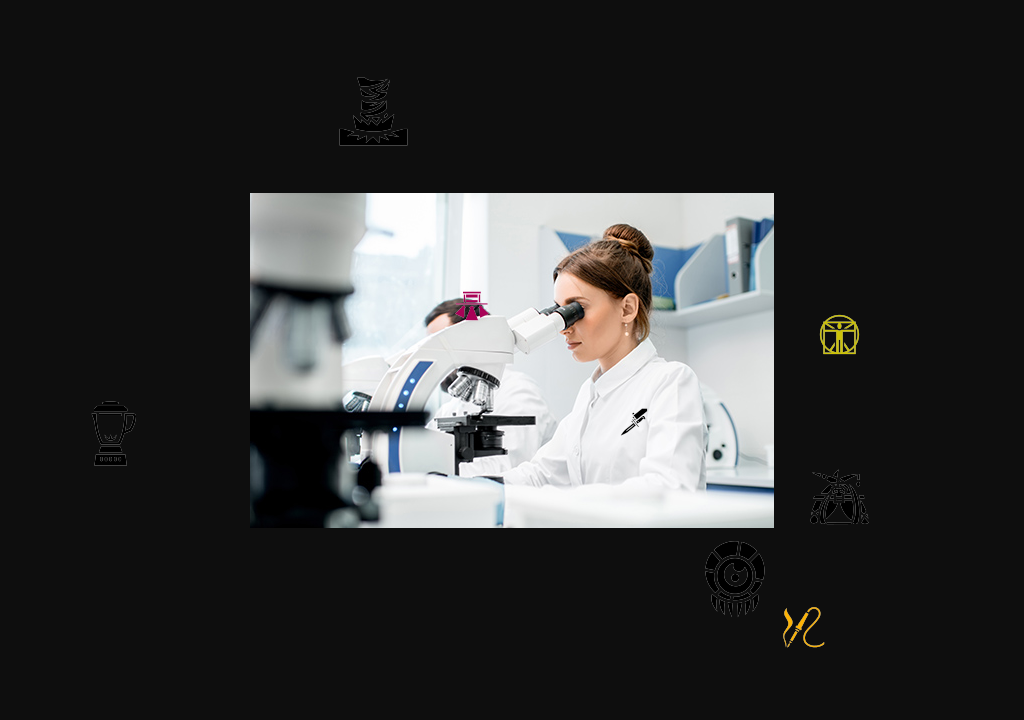 The width and height of the screenshot is (1024, 720). What do you see at coordinates (839, 334) in the screenshot?
I see `view body measurements or proportions` at bounding box center [839, 334].